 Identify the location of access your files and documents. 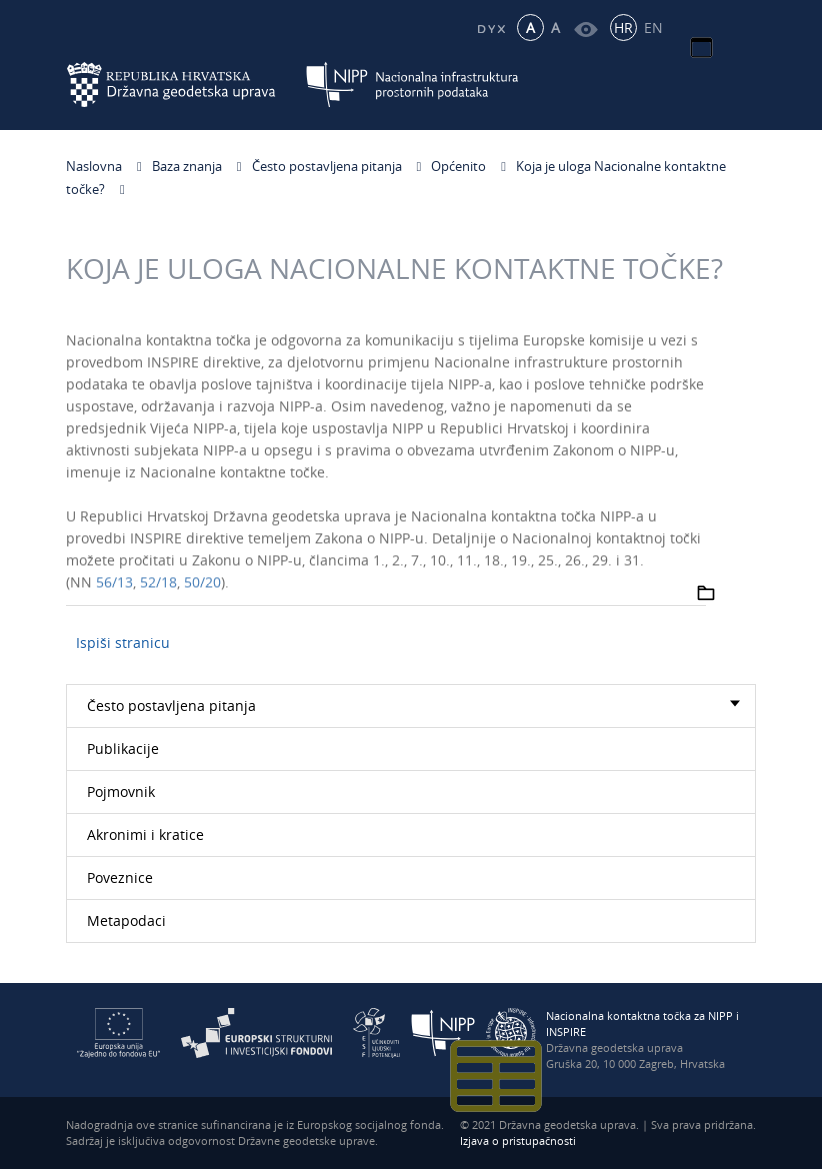
(706, 593).